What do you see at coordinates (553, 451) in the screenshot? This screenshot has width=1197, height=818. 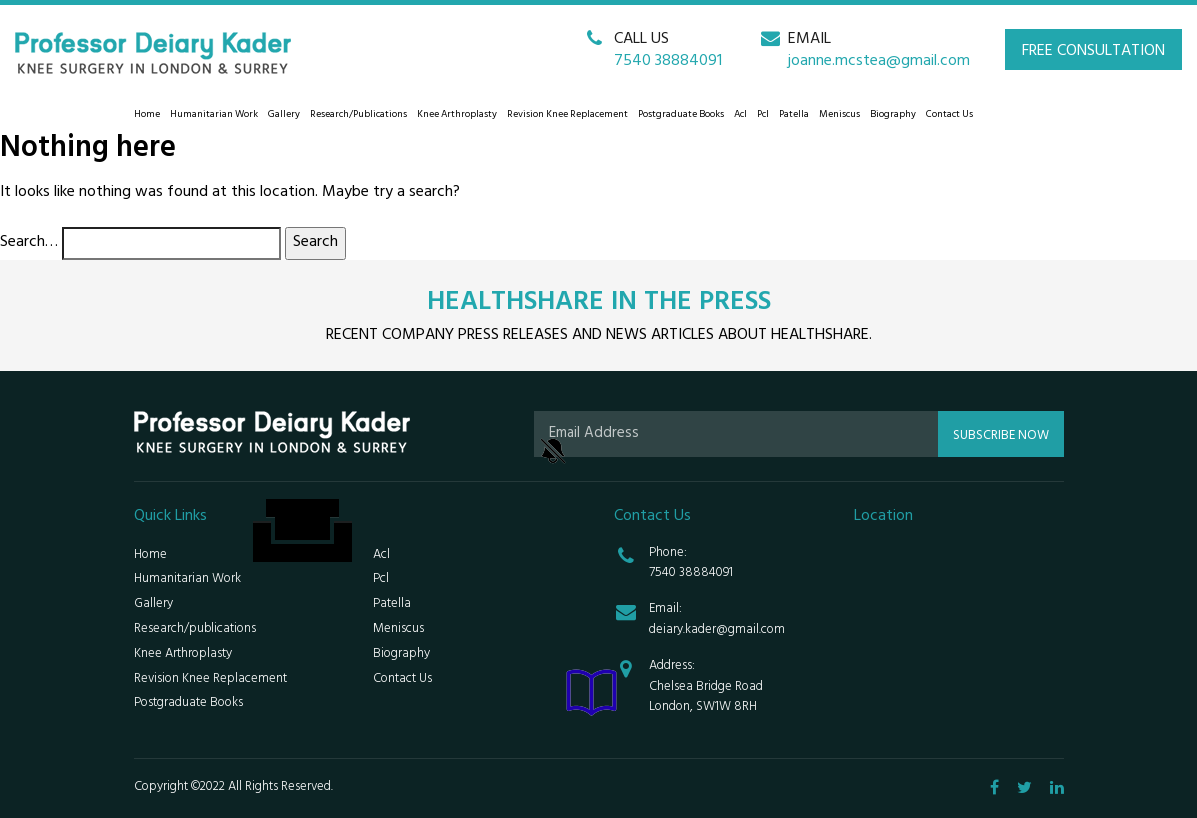 I see `mute notifications` at bounding box center [553, 451].